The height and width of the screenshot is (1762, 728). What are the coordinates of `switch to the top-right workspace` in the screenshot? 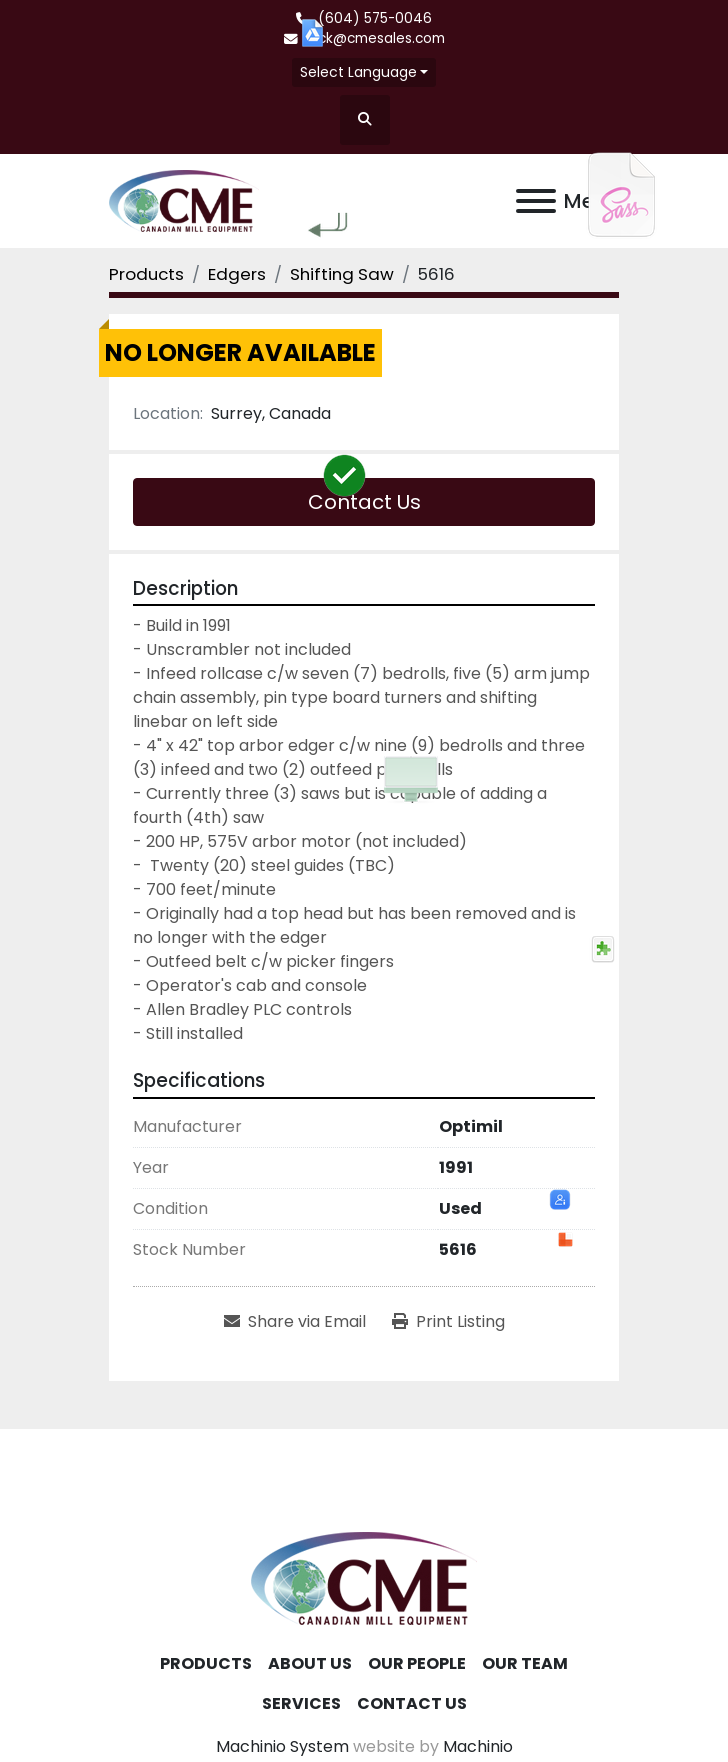 It's located at (565, 1239).